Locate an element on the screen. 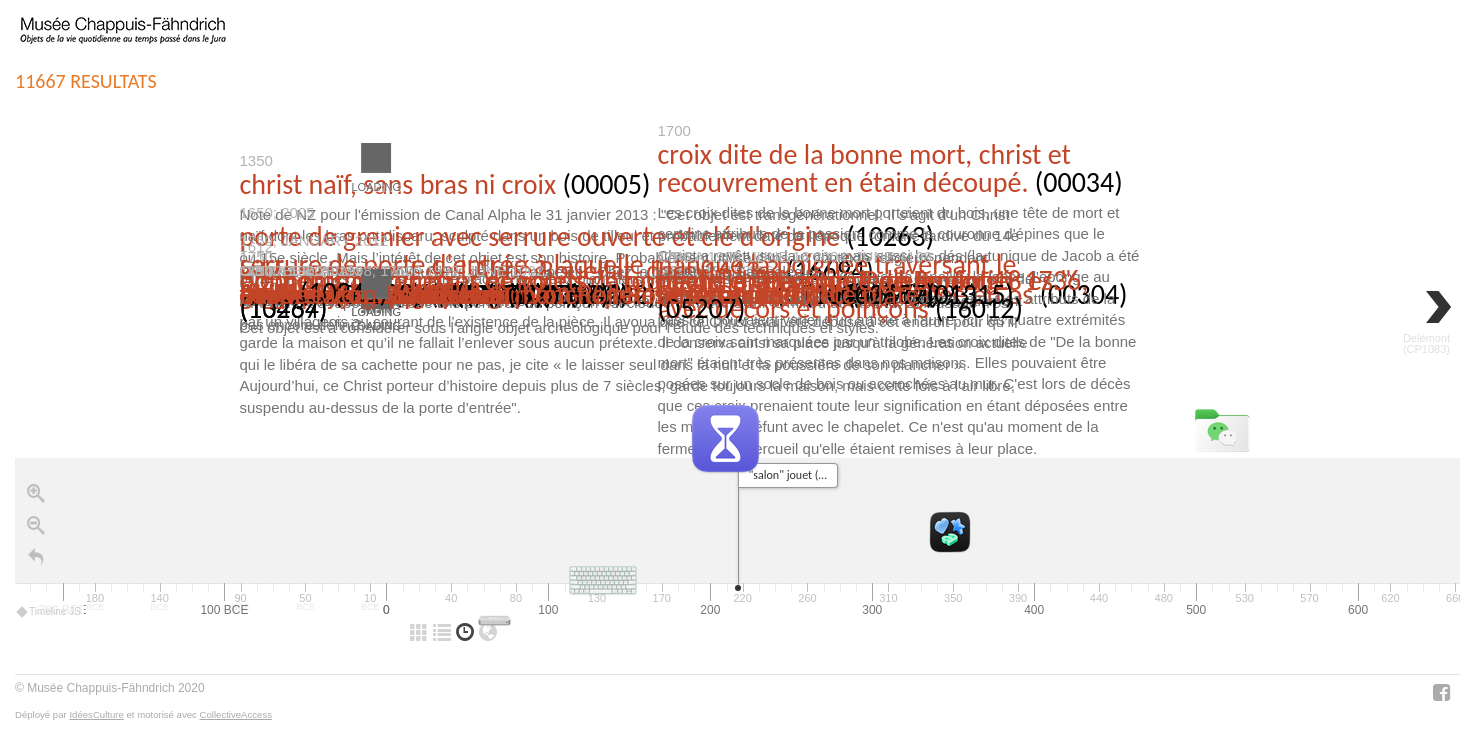 The height and width of the screenshot is (748, 1475). bluetooth keyboard connected successfully is located at coordinates (603, 580).